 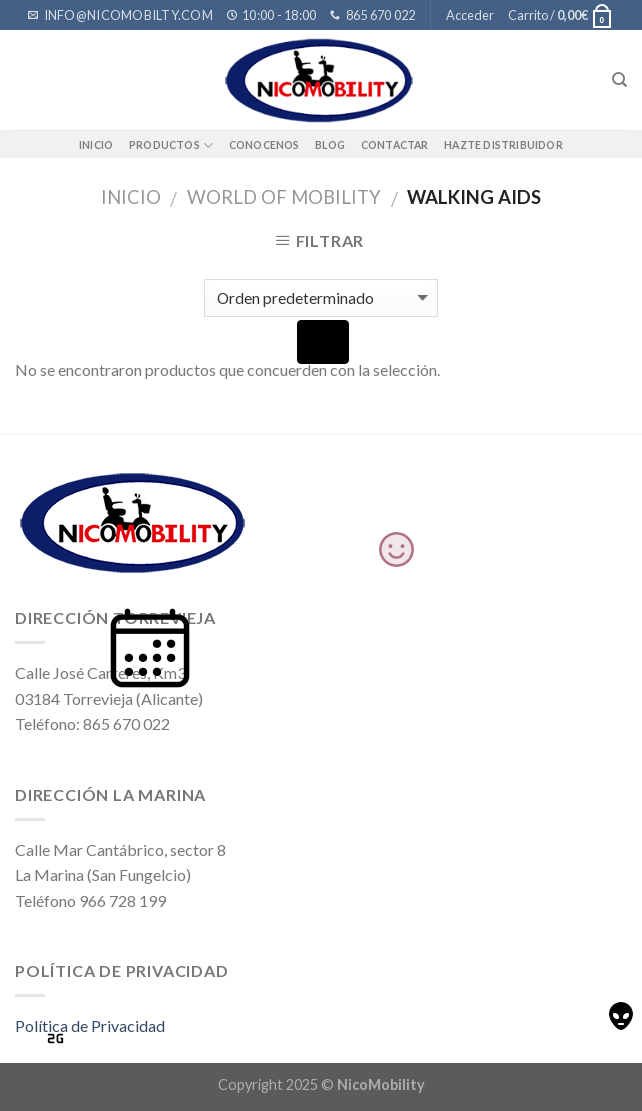 What do you see at coordinates (621, 1016) in the screenshot?
I see `indicates extraterrestrial or sci-fi themed content` at bounding box center [621, 1016].